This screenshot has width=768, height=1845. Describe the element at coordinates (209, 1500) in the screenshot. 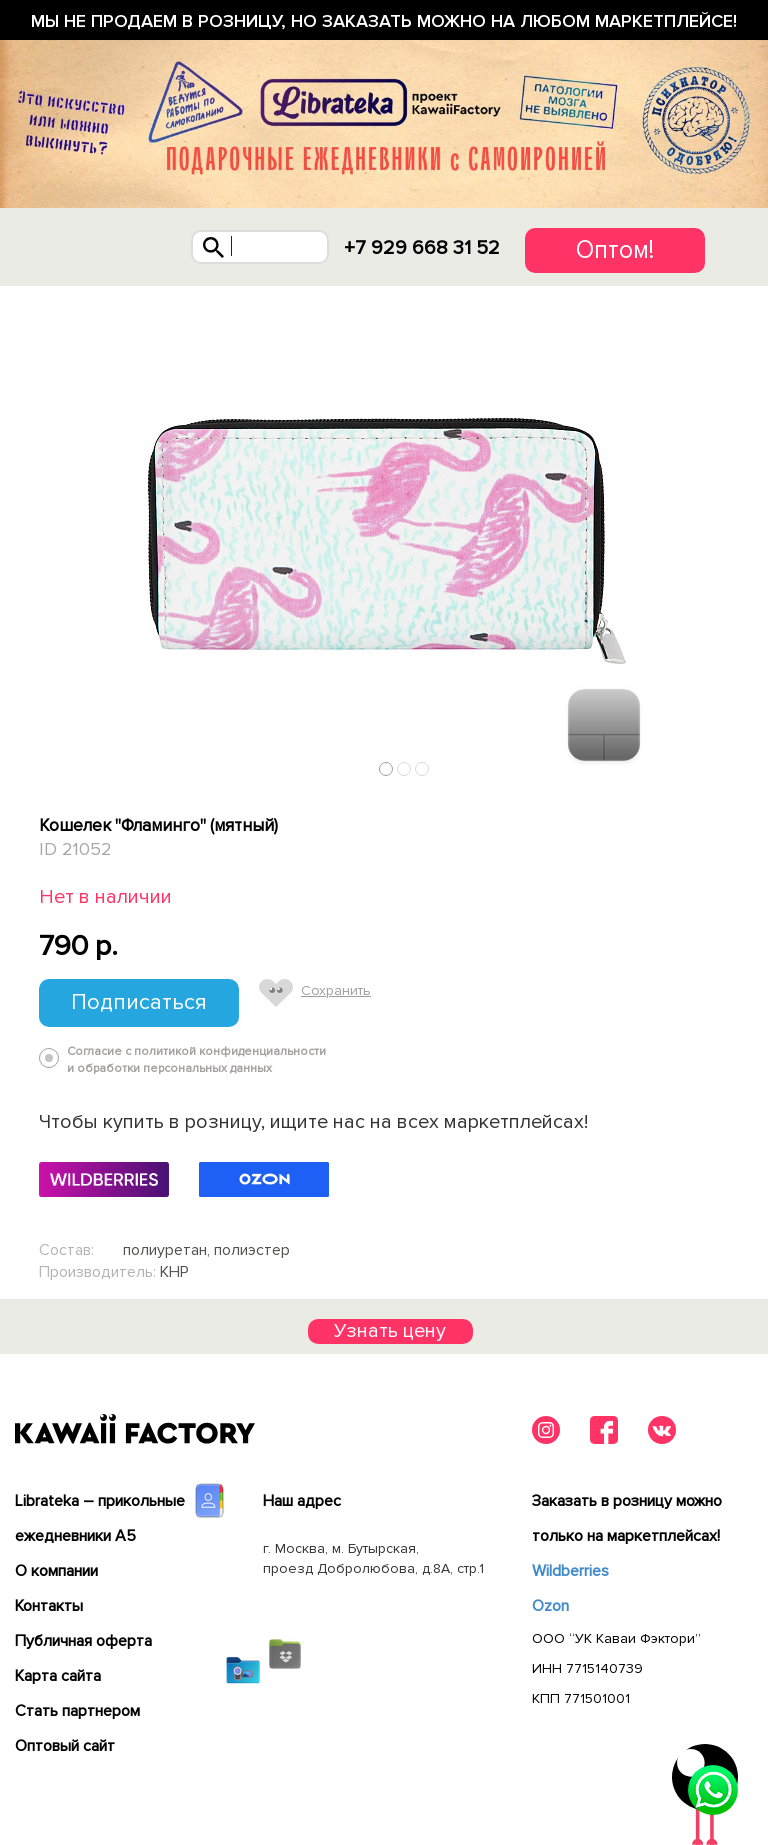

I see `open the contacts app` at that location.